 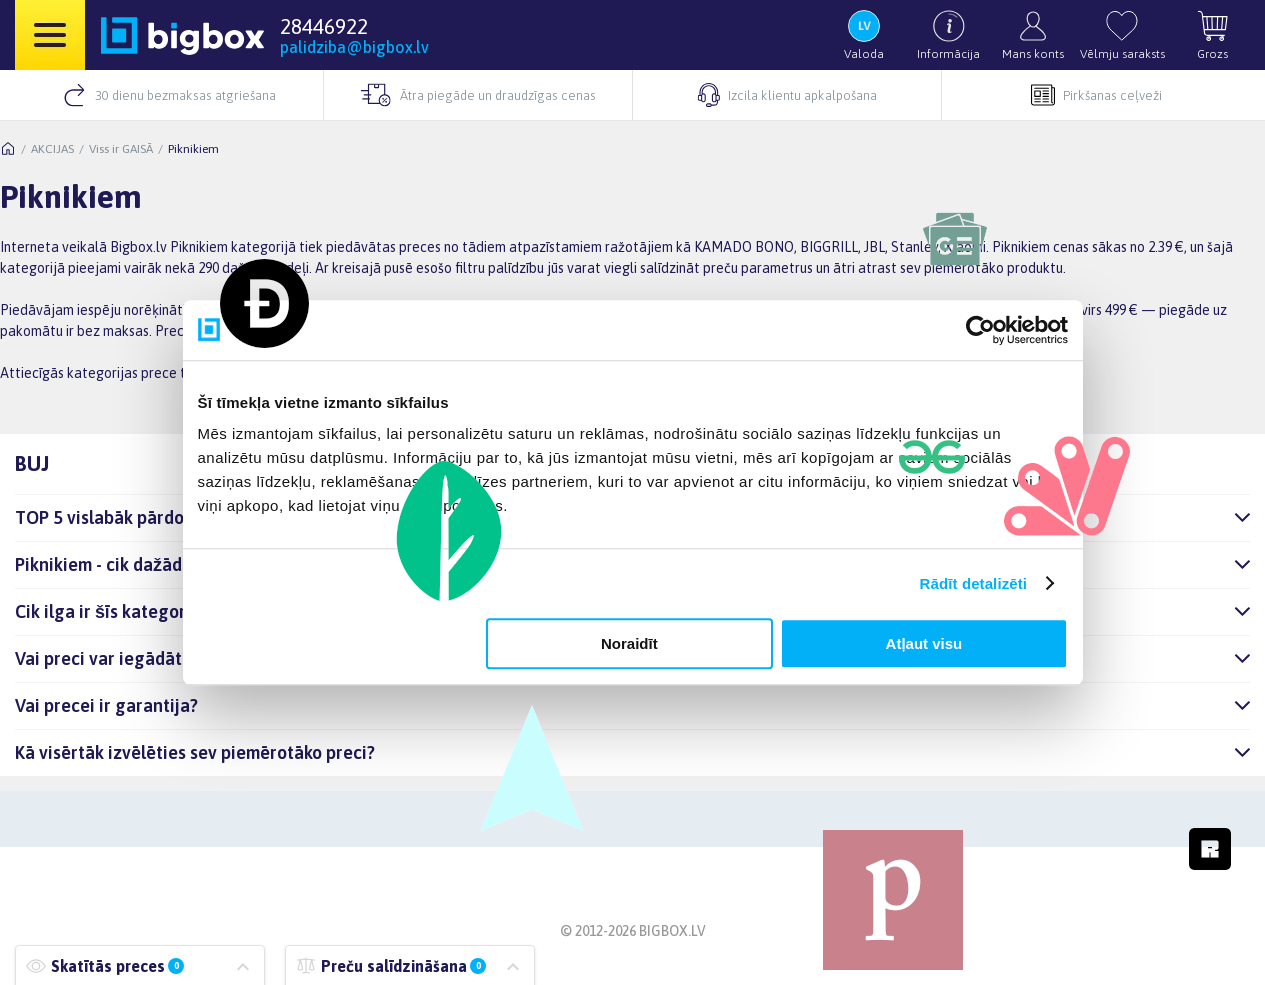 I want to click on open Google News app, so click(x=955, y=239).